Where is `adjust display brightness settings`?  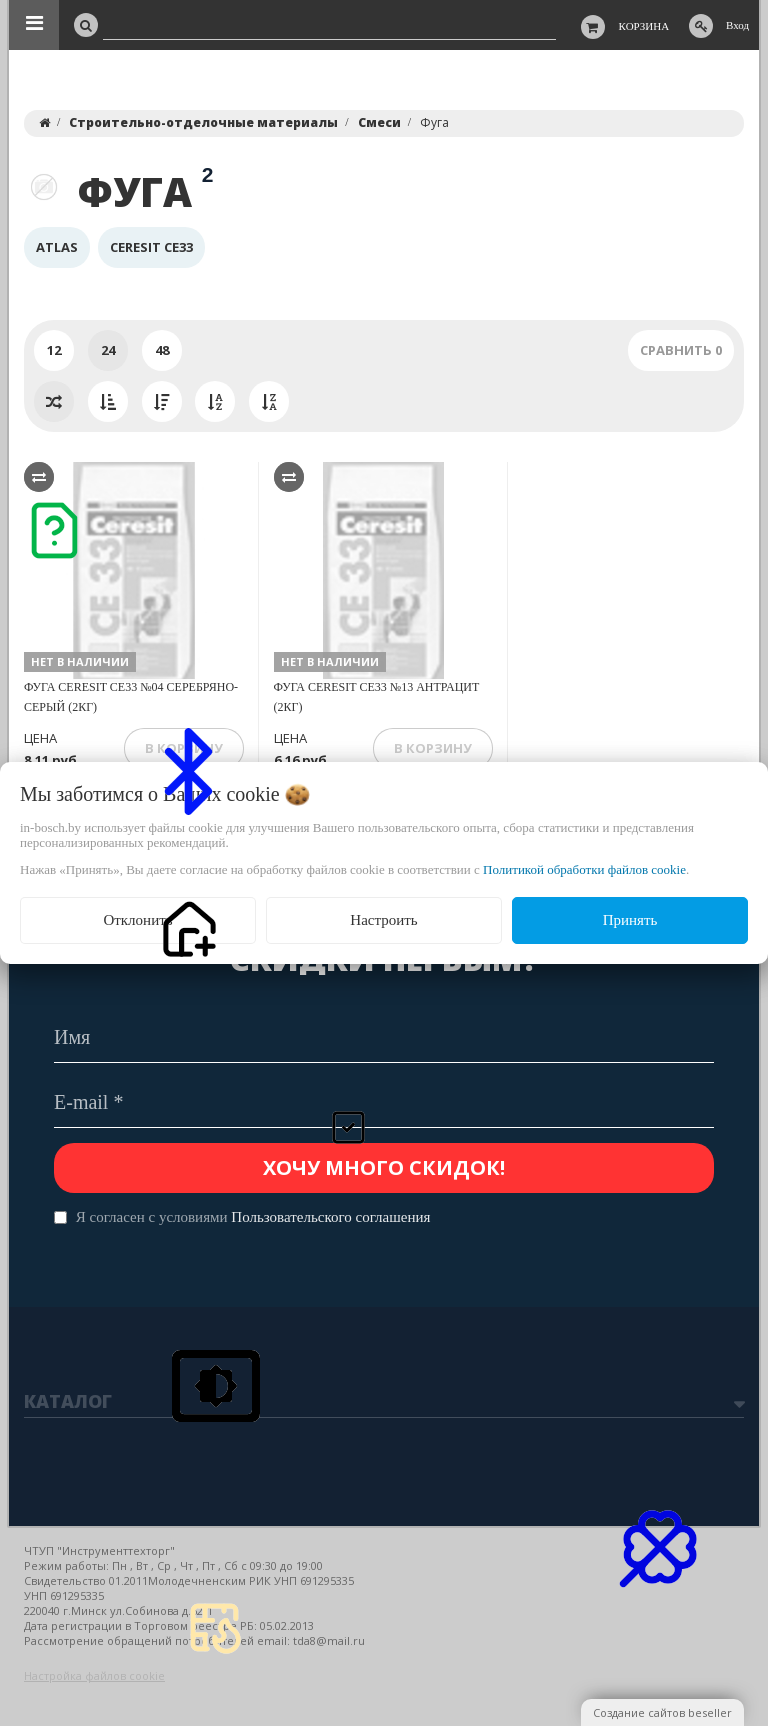
adjust display brightness settings is located at coordinates (216, 1386).